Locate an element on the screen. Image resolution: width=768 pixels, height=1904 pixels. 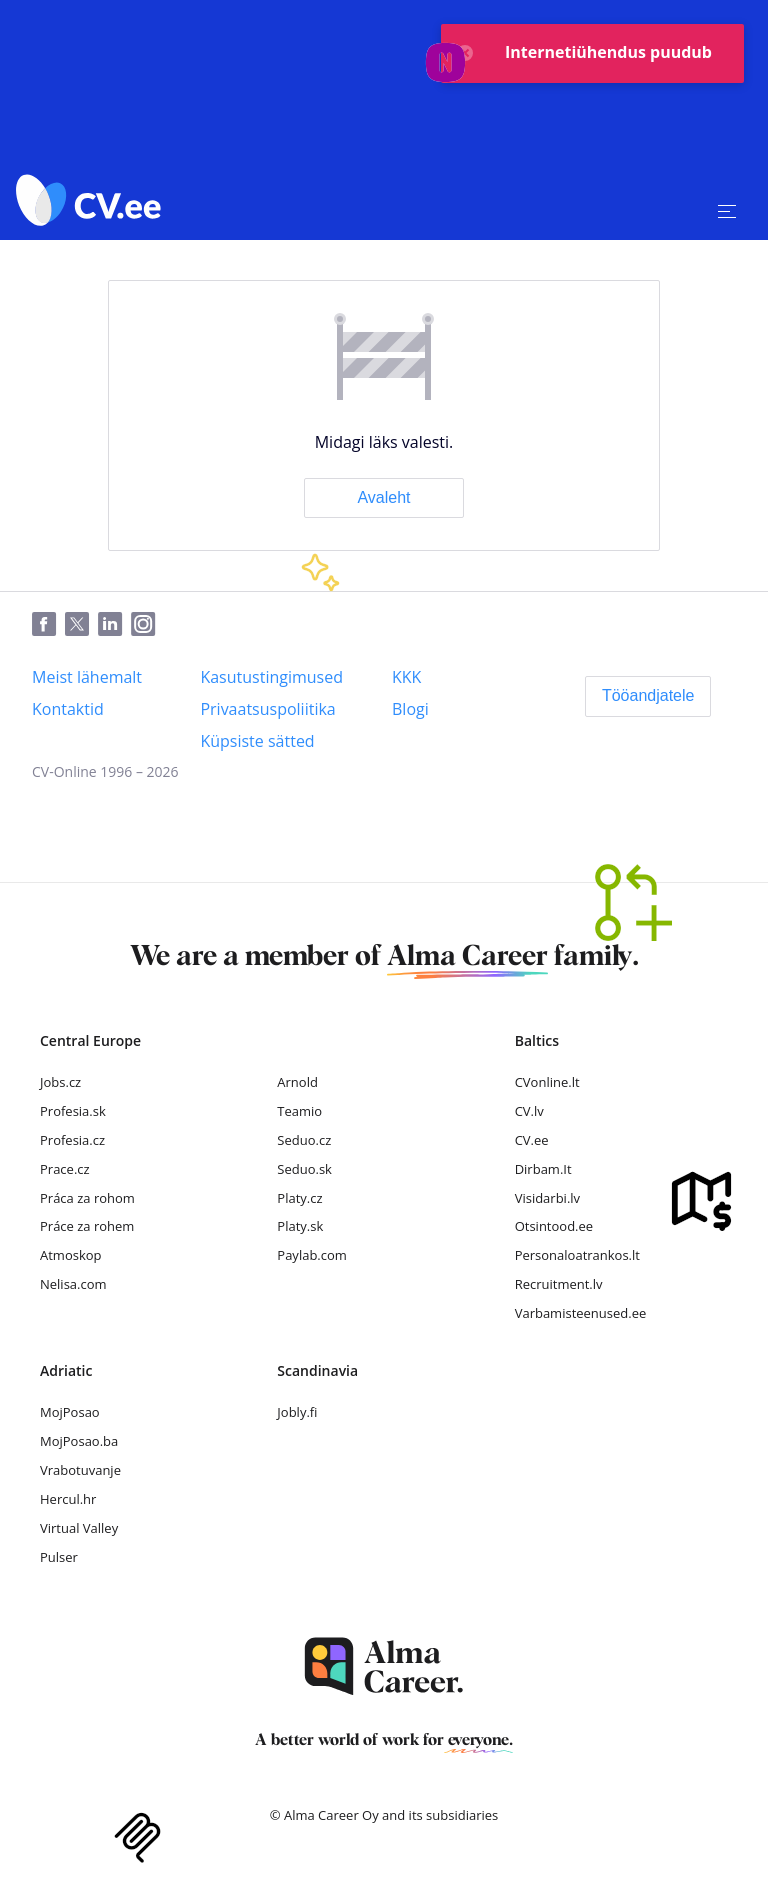
indicates an item starting with the letter N is located at coordinates (445, 62).